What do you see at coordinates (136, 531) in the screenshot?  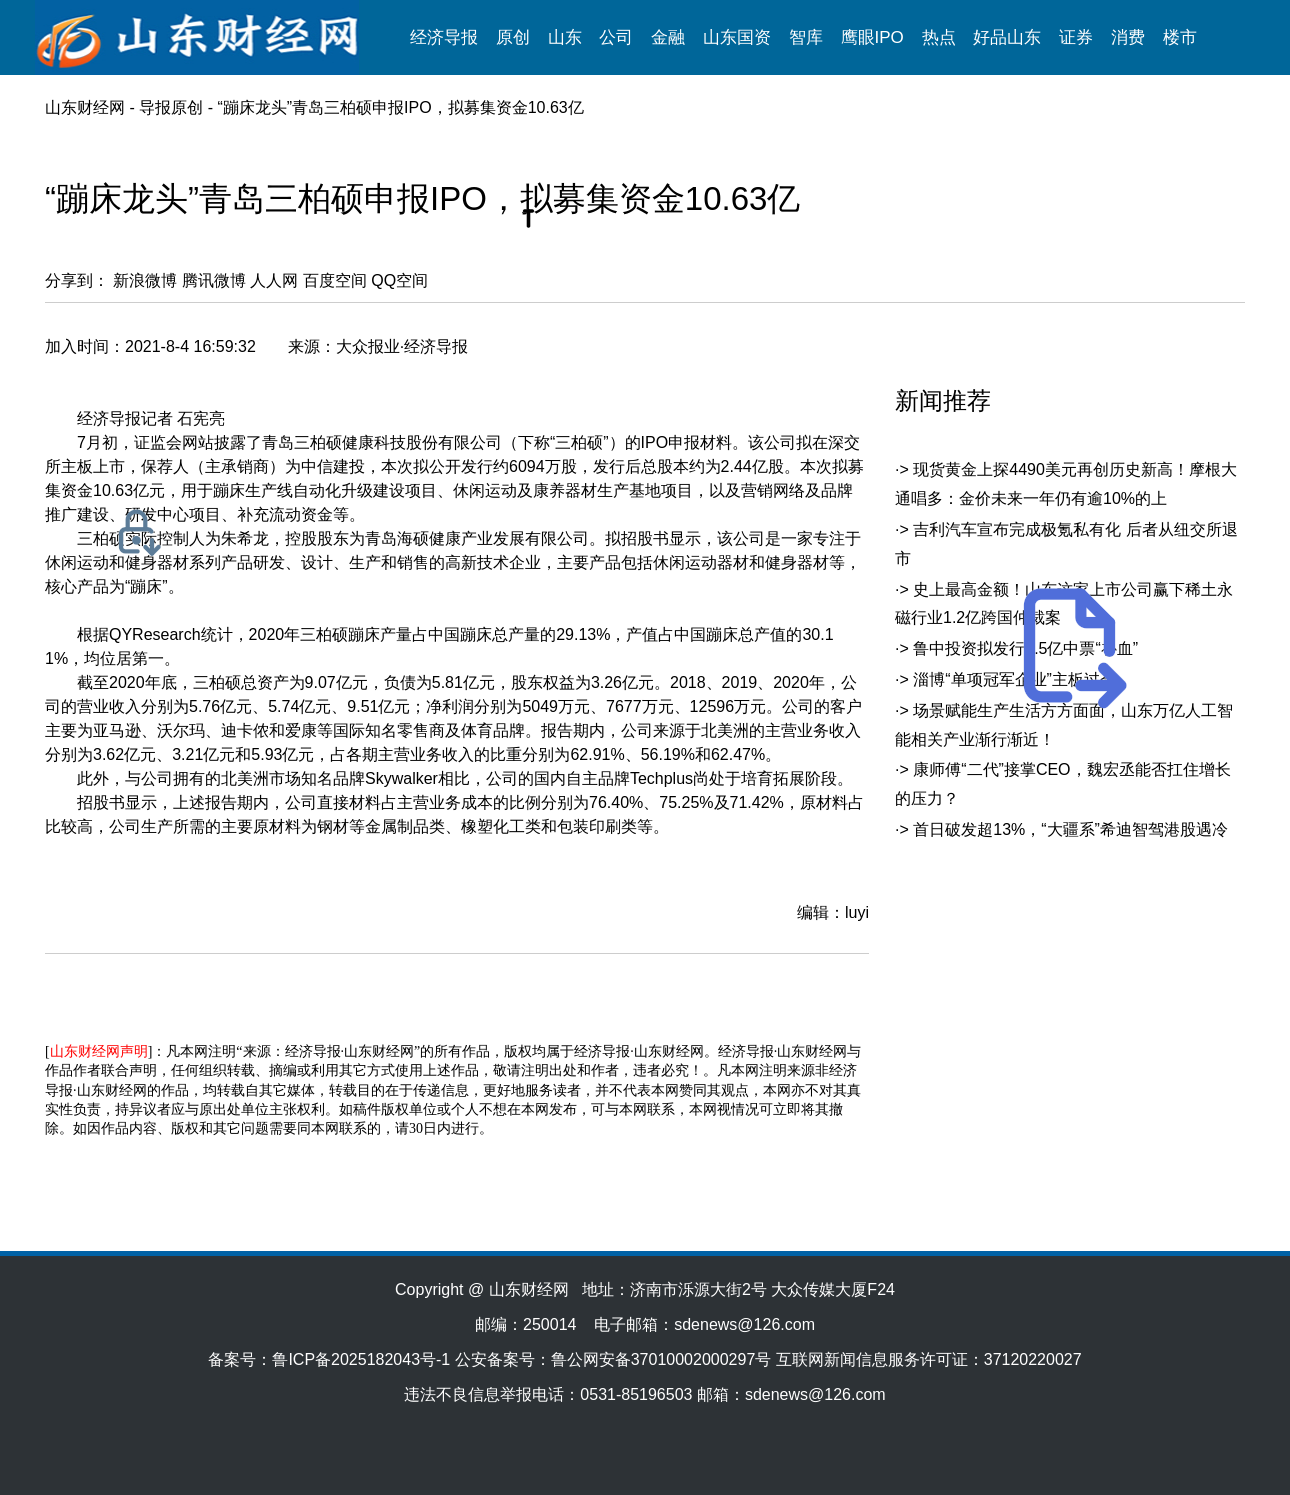 I see `download secure or encrypted content` at bounding box center [136, 531].